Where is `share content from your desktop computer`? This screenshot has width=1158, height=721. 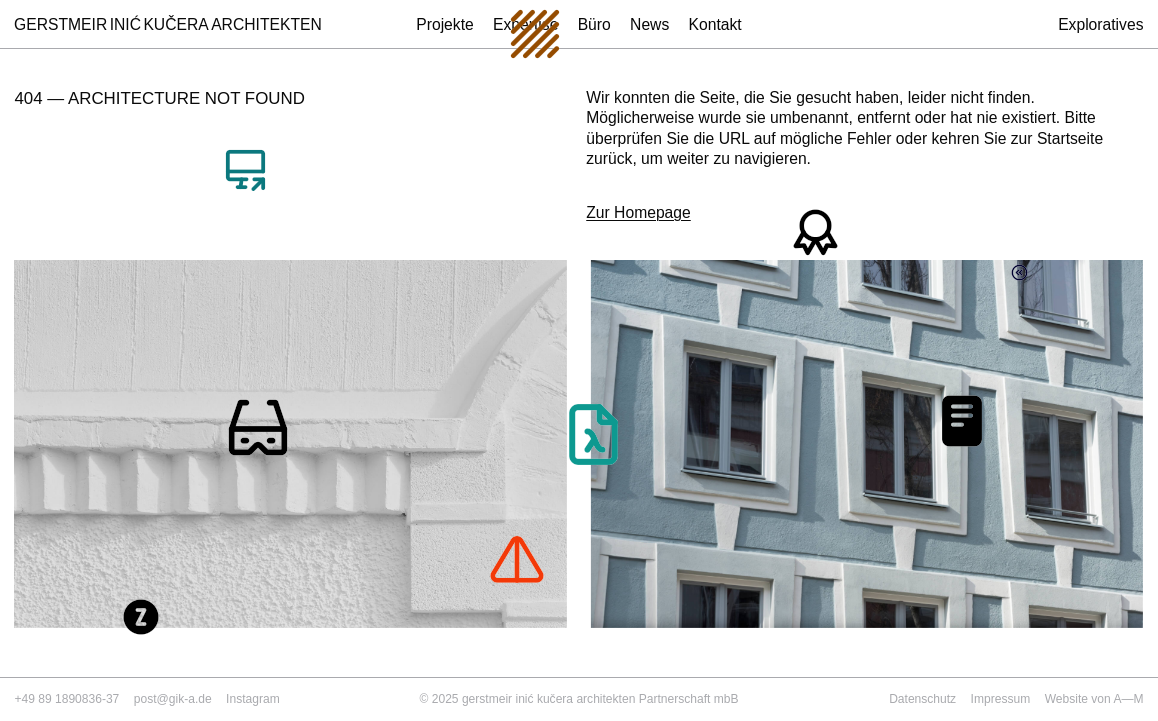 share content from your desktop computer is located at coordinates (245, 169).